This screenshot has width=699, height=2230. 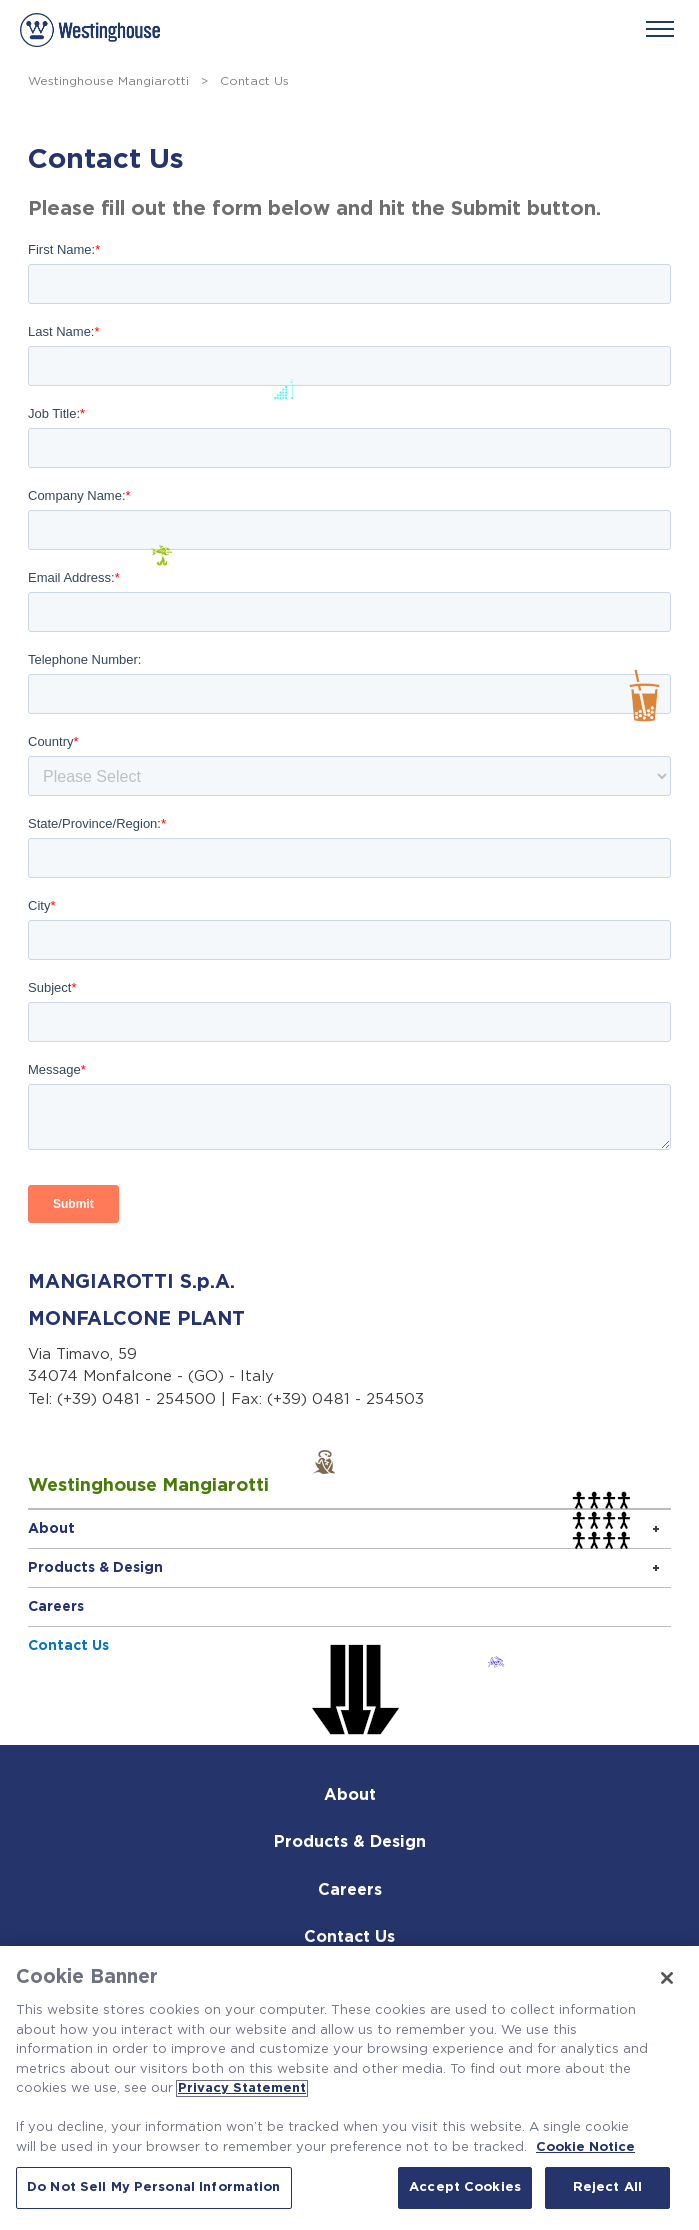 What do you see at coordinates (644, 695) in the screenshot?
I see `order bubble tea or boba drinks` at bounding box center [644, 695].